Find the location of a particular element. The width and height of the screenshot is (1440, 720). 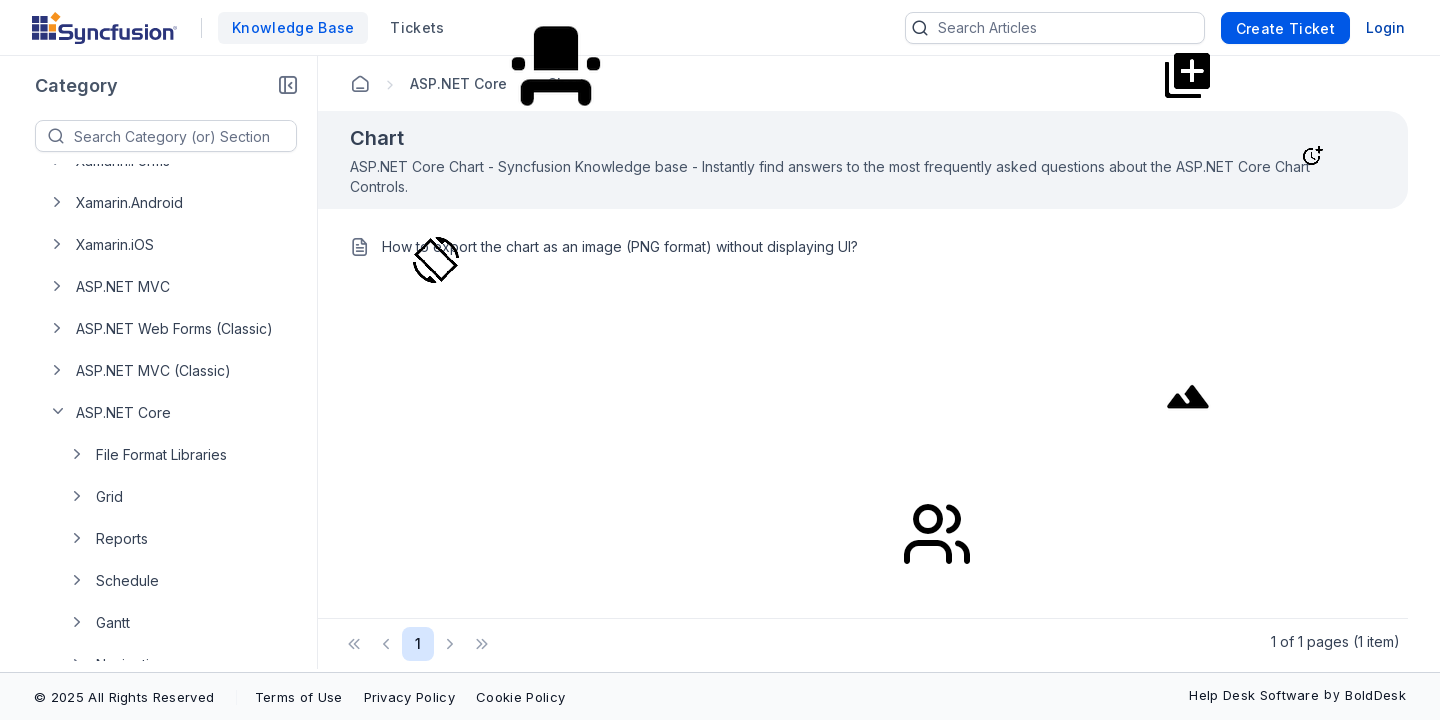

apply a landscape or nature photo filter is located at coordinates (1188, 396).